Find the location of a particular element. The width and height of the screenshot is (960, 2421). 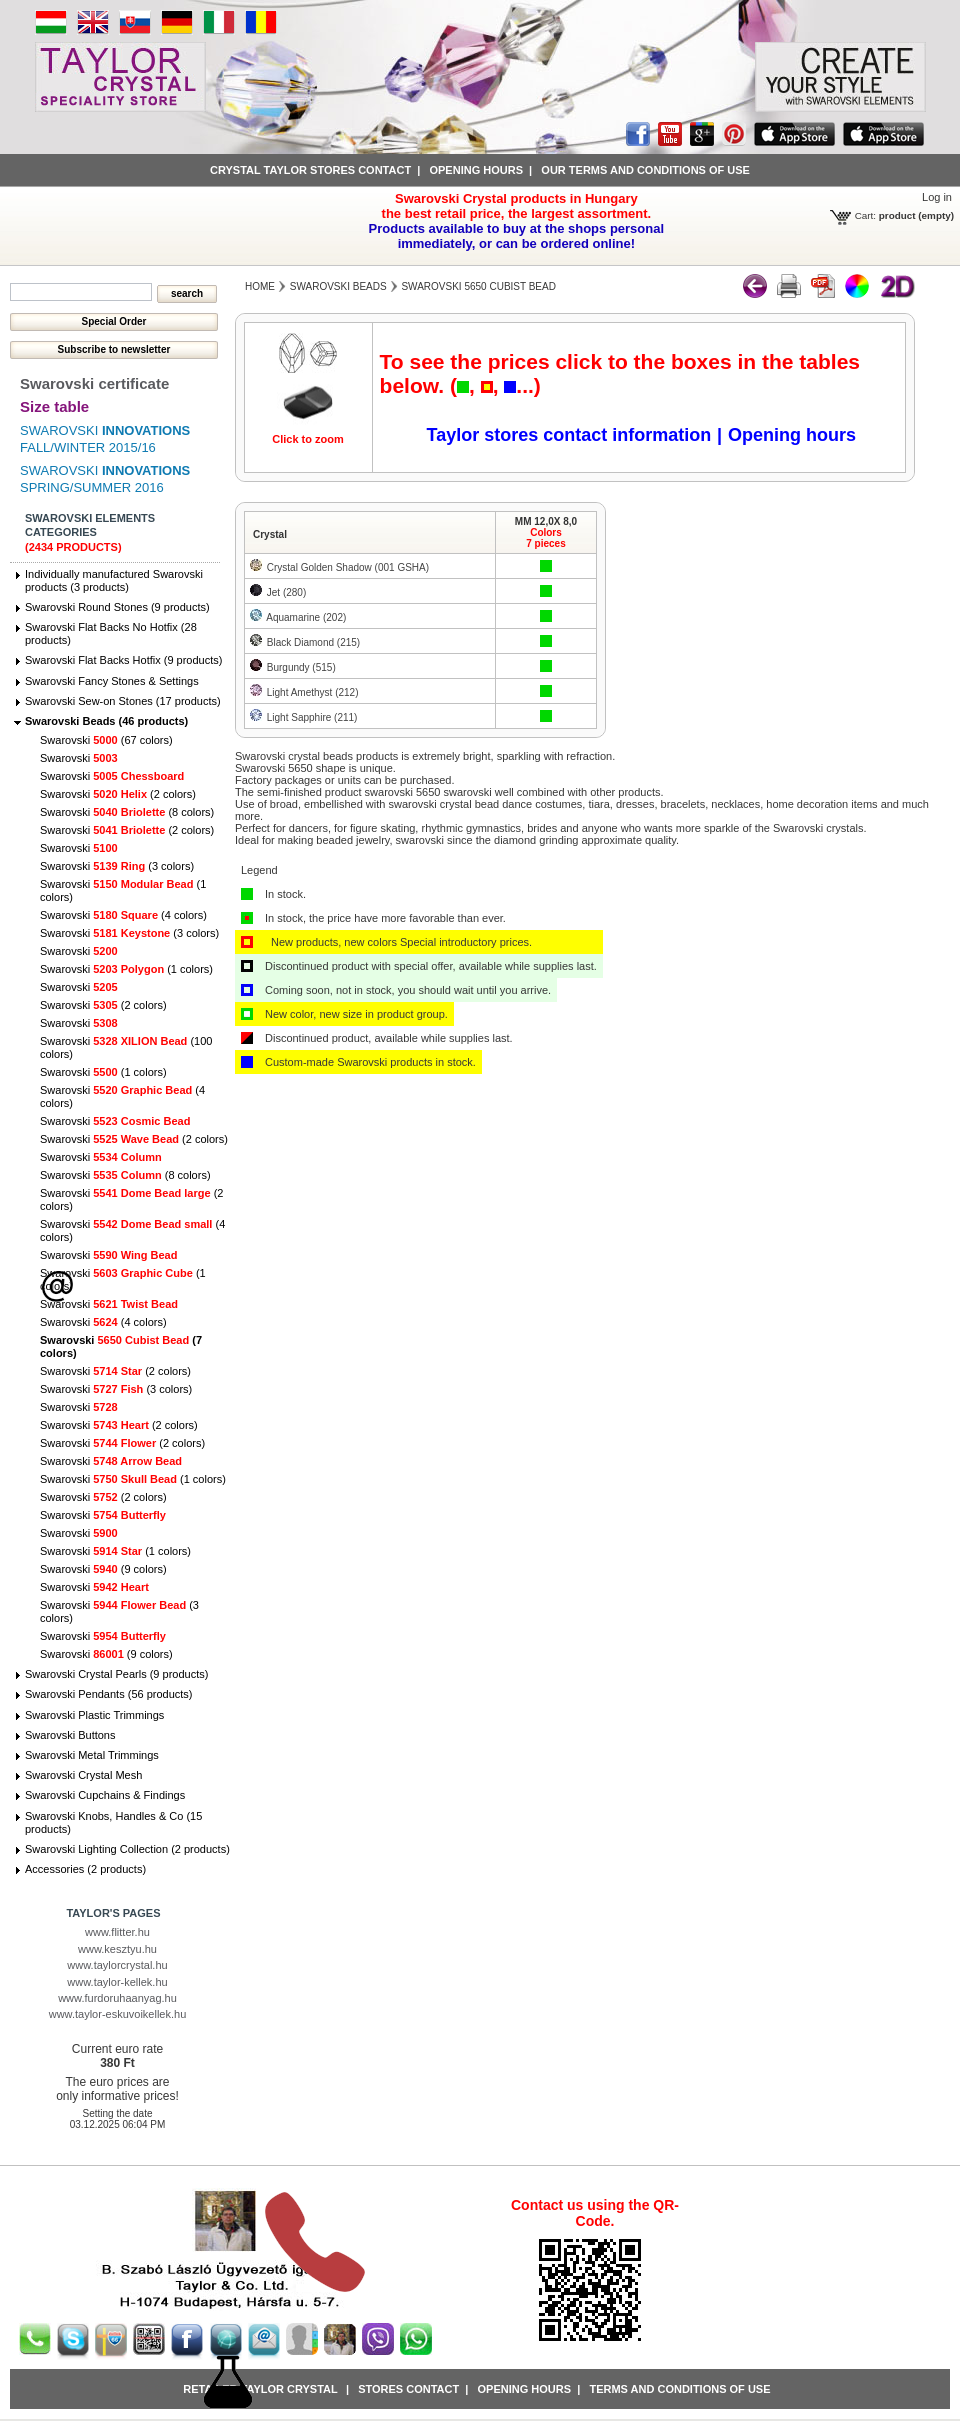

access lab or experimental features is located at coordinates (228, 2382).